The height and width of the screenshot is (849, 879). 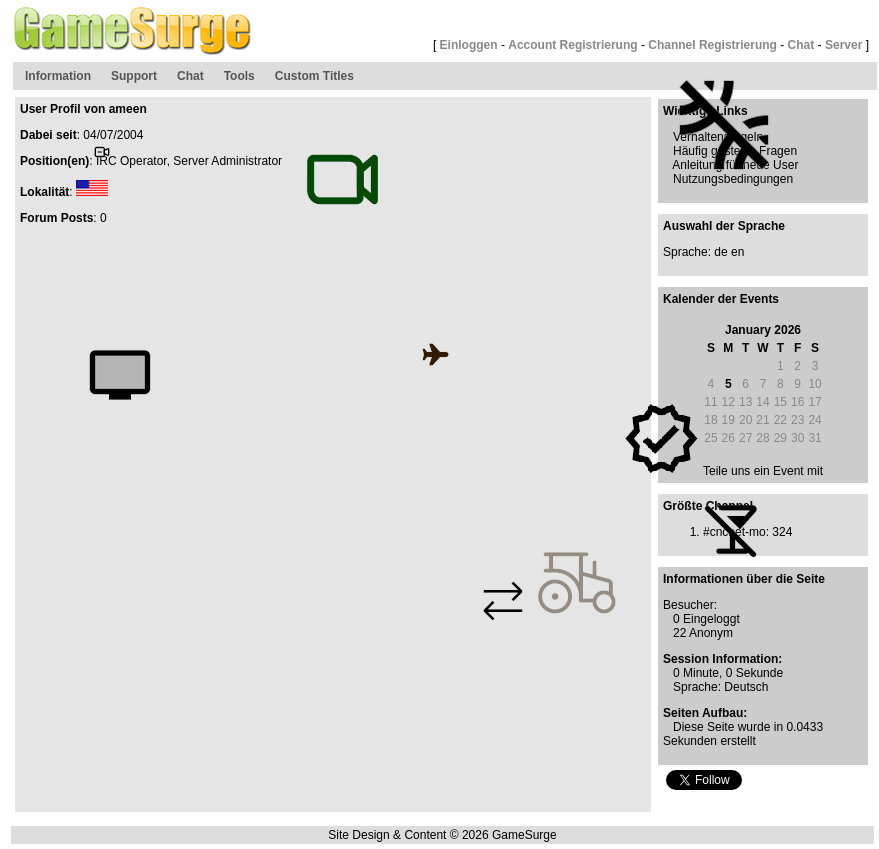 What do you see at coordinates (503, 601) in the screenshot?
I see `swap or exchange items` at bounding box center [503, 601].